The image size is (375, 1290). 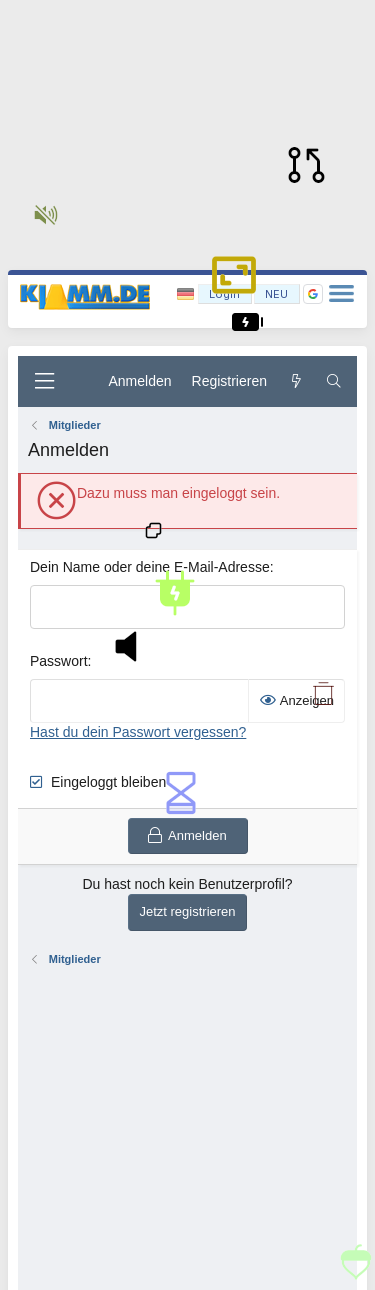 What do you see at coordinates (175, 593) in the screenshot?
I see `device is currently charging` at bounding box center [175, 593].